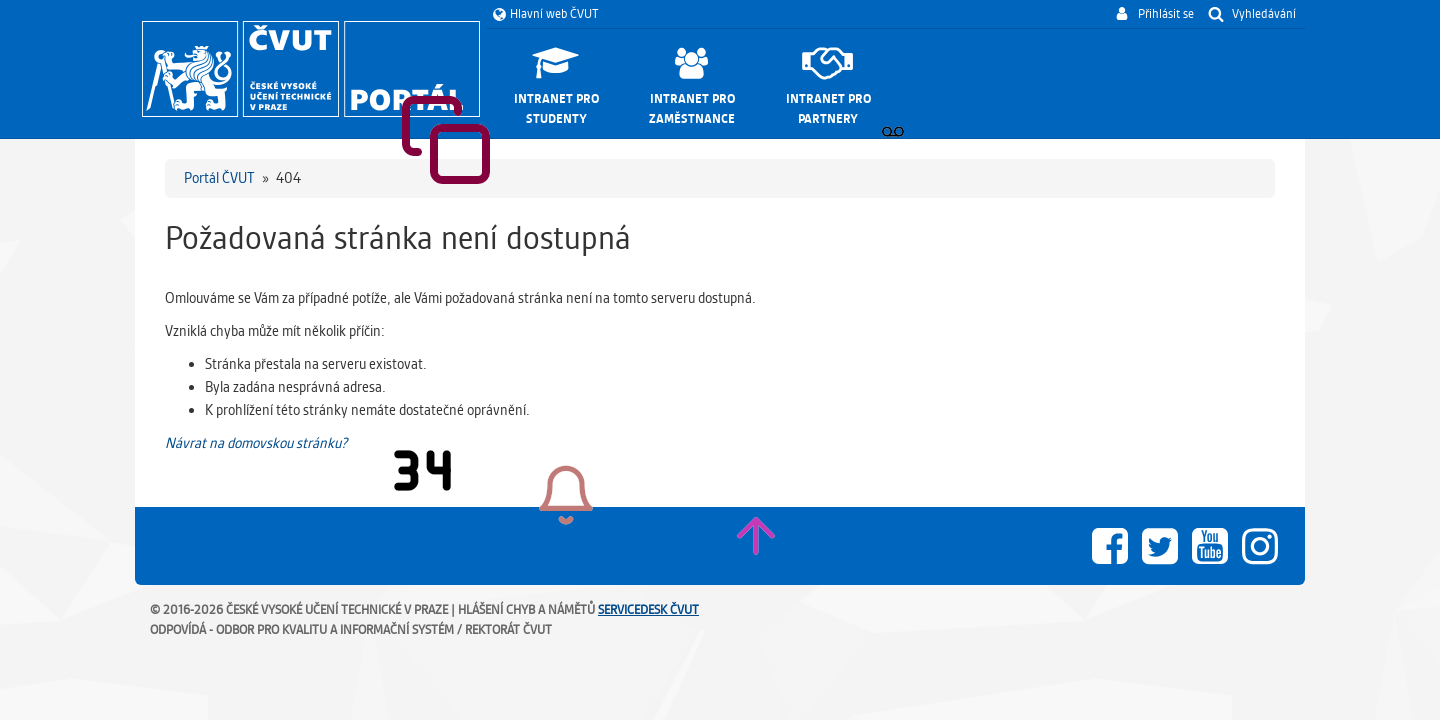 The image size is (1440, 720). What do you see at coordinates (893, 132) in the screenshot?
I see `access voicemail messages` at bounding box center [893, 132].